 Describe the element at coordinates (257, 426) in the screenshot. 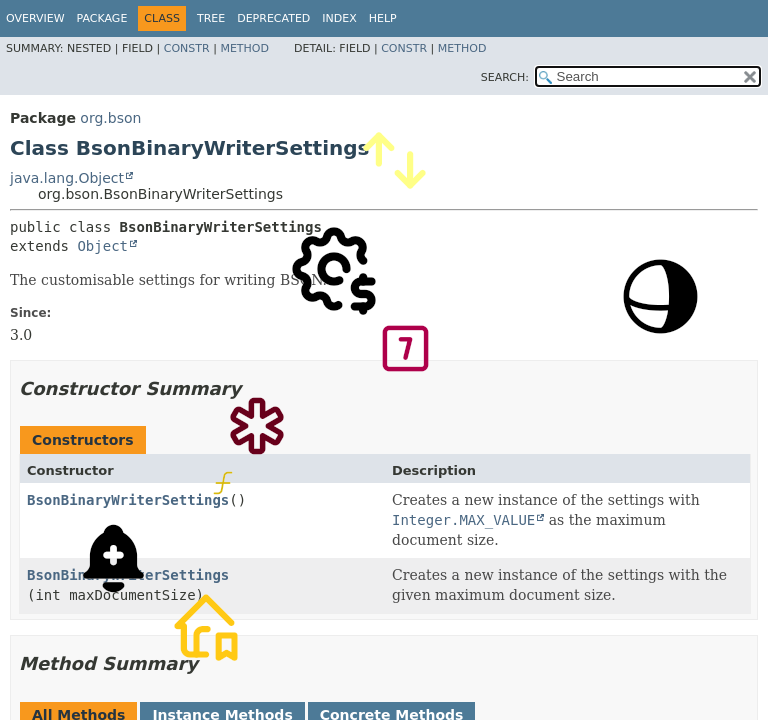

I see `access health or medical services` at that location.